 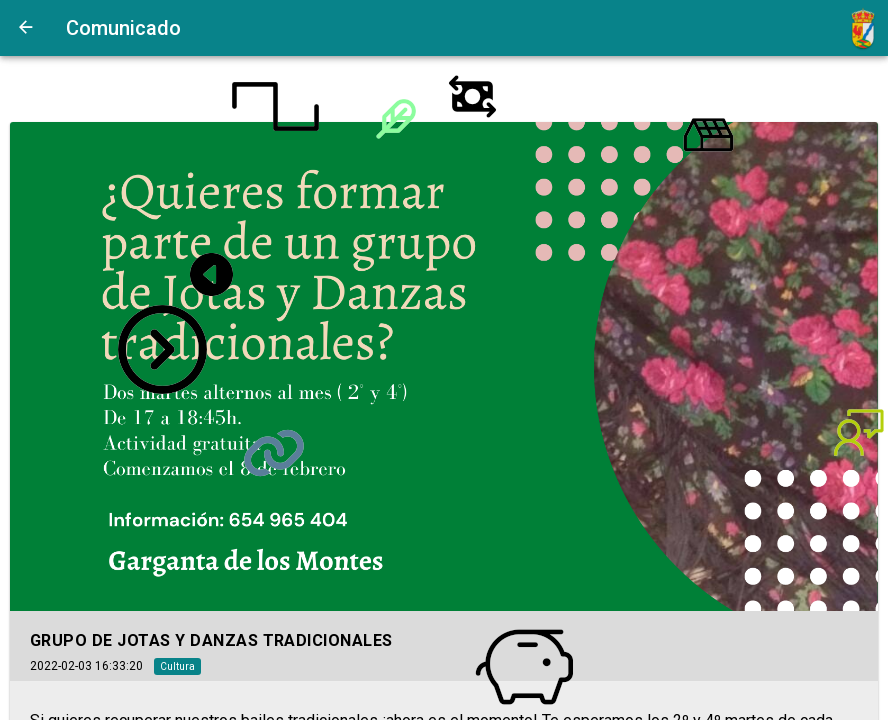 I want to click on go back to previous screen, so click(x=211, y=274).